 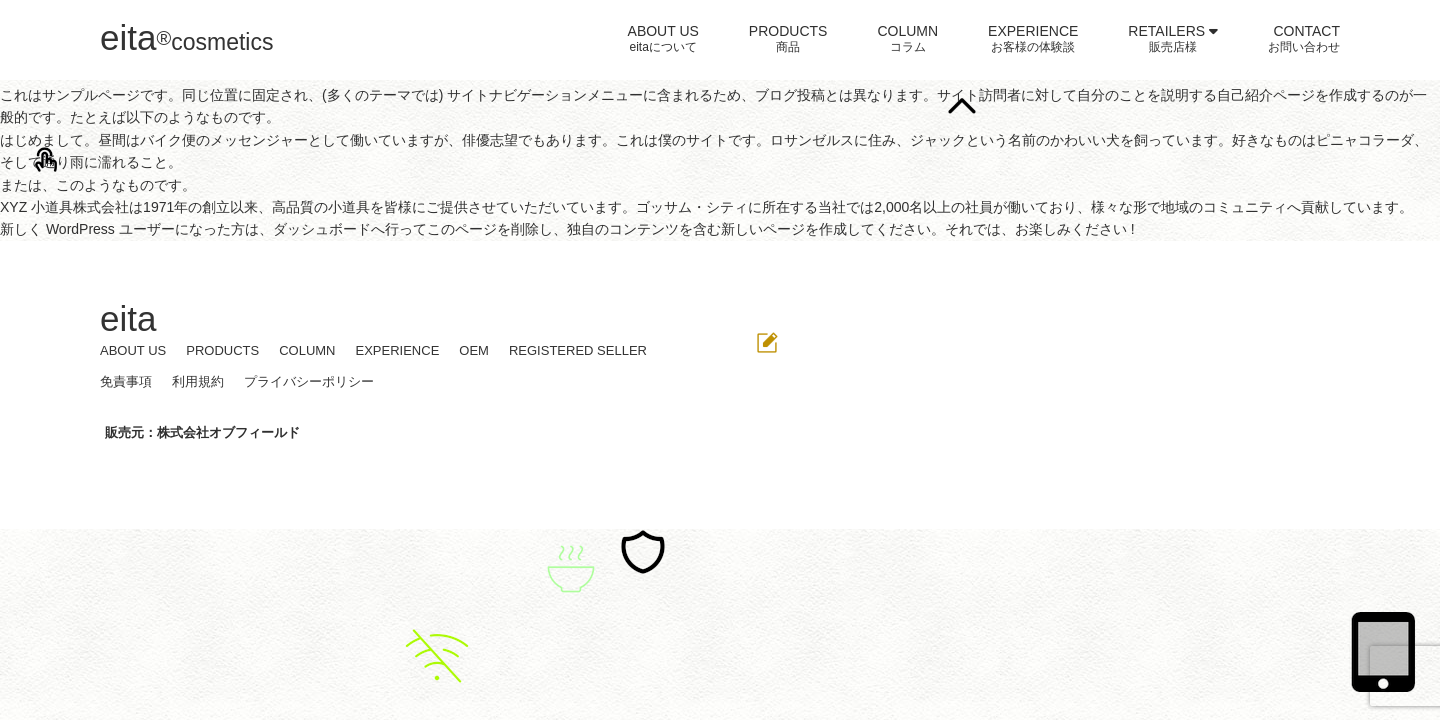 What do you see at coordinates (437, 656) in the screenshot?
I see `indicates no wifi connection available` at bounding box center [437, 656].